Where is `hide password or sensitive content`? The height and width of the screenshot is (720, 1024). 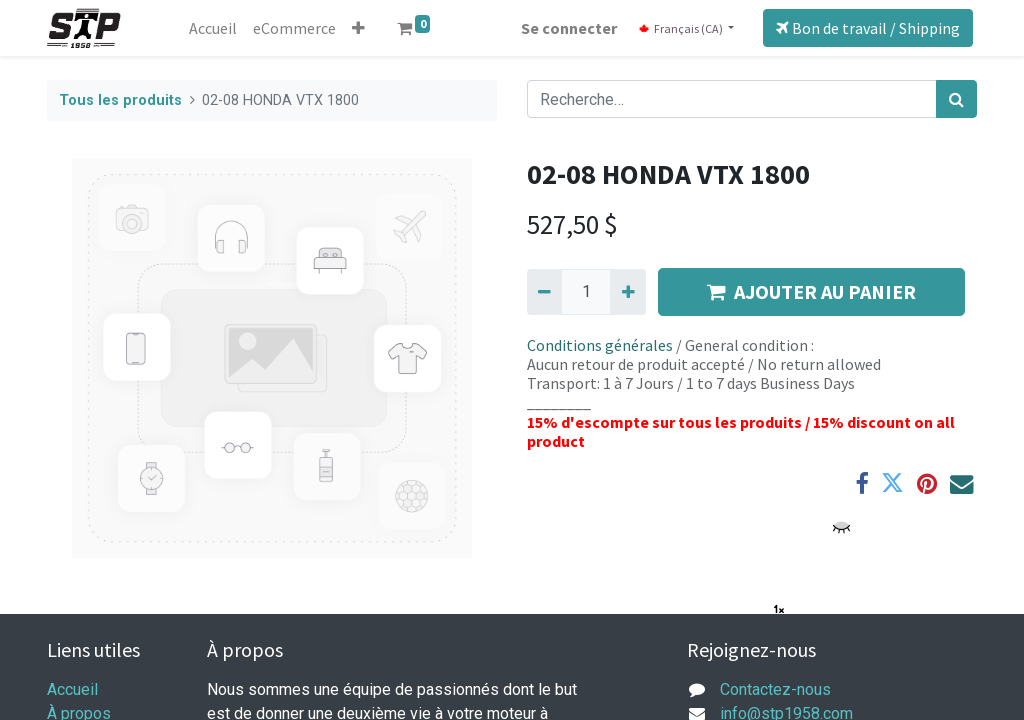 hide password or sensitive content is located at coordinates (841, 527).